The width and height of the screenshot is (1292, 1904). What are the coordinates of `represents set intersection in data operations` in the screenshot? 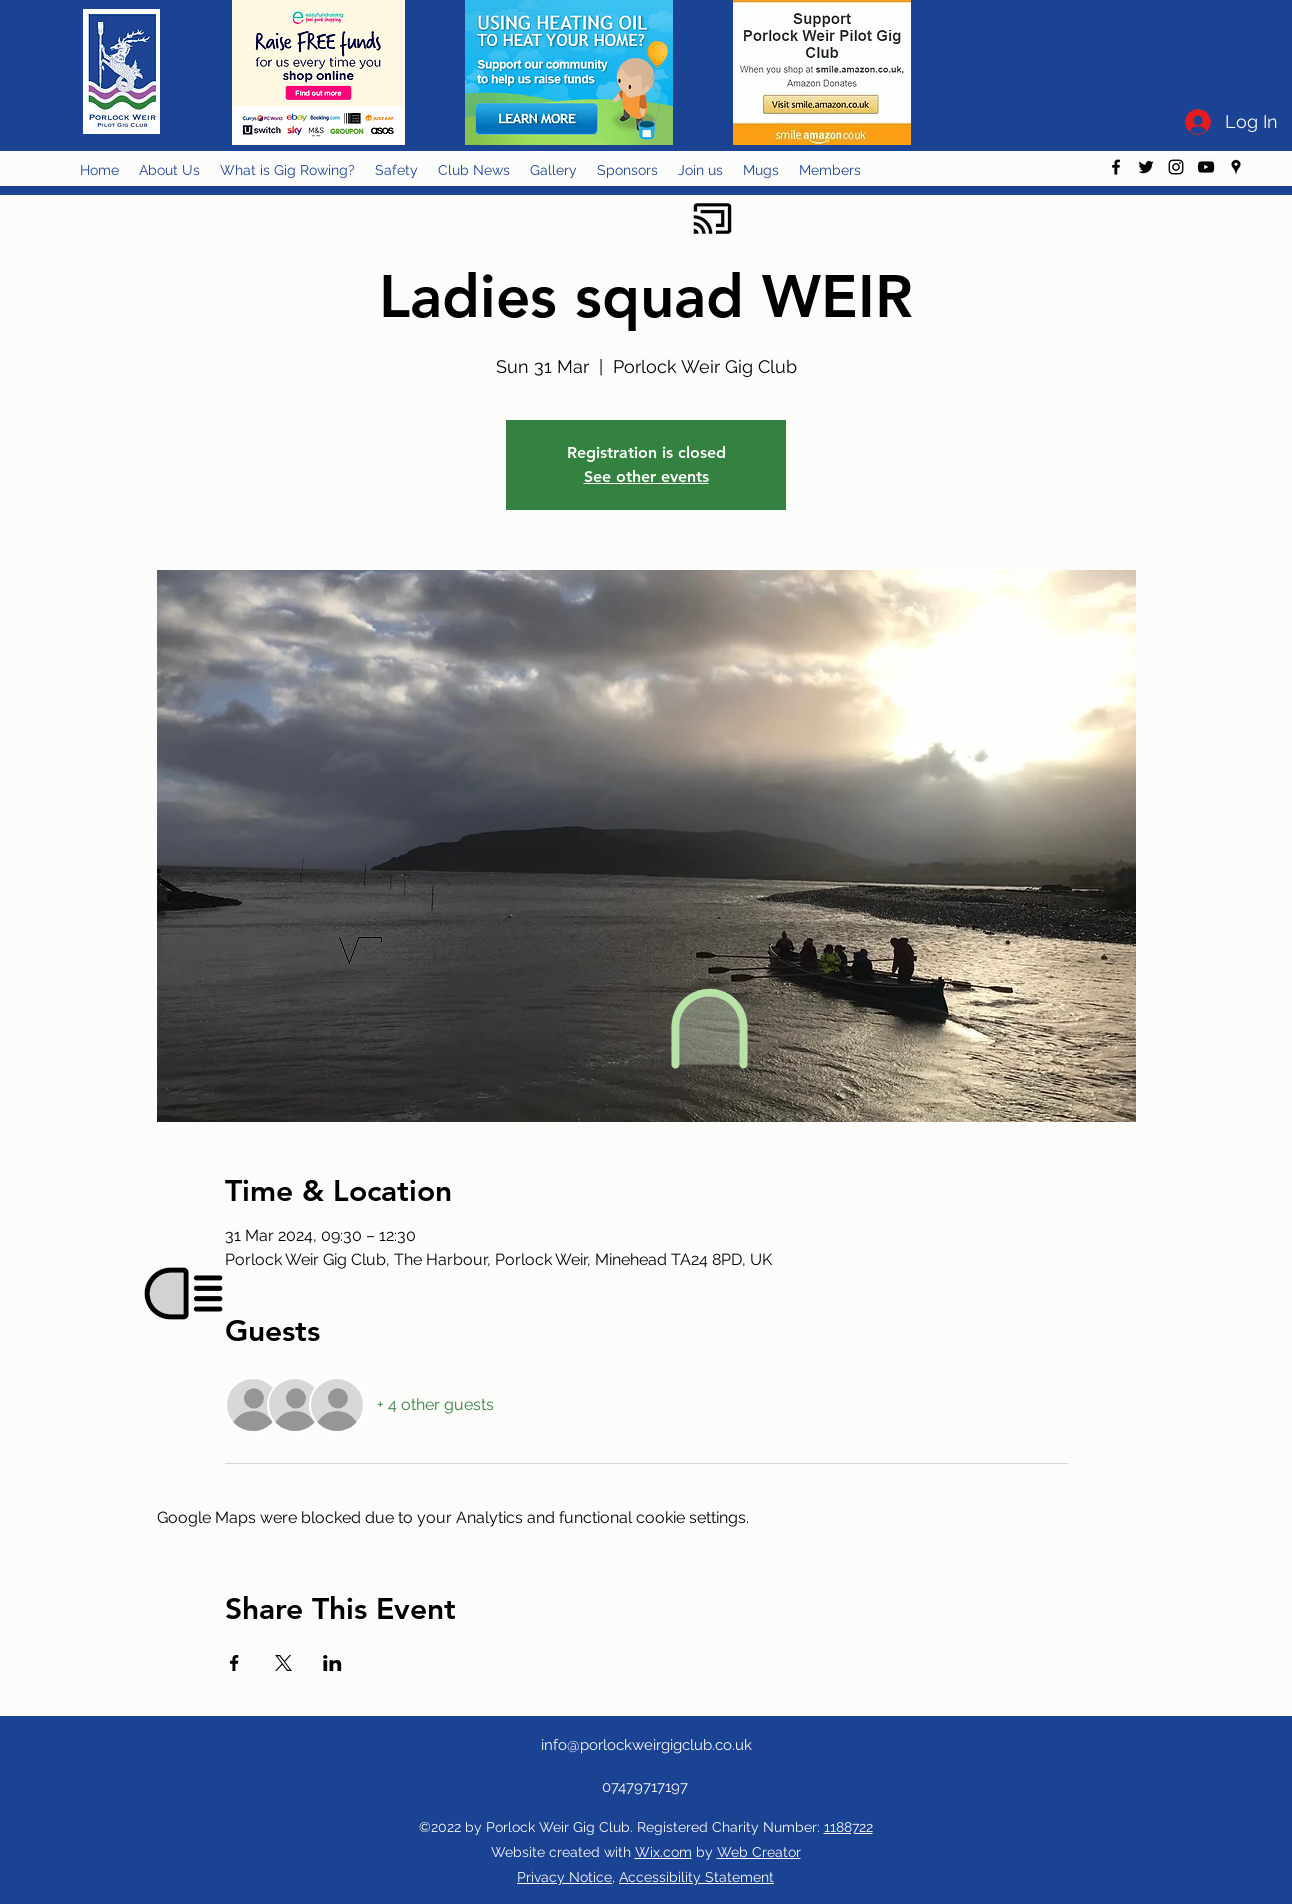 It's located at (709, 1030).